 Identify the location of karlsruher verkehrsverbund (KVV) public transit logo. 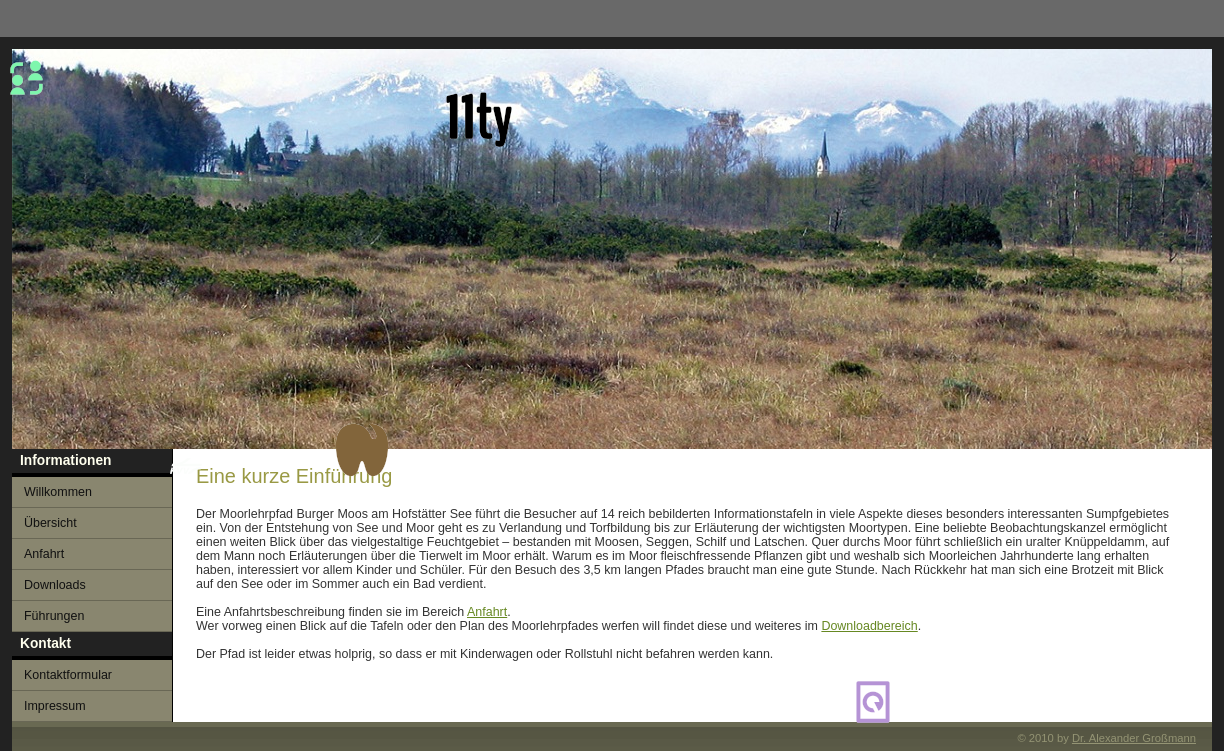
(186, 466).